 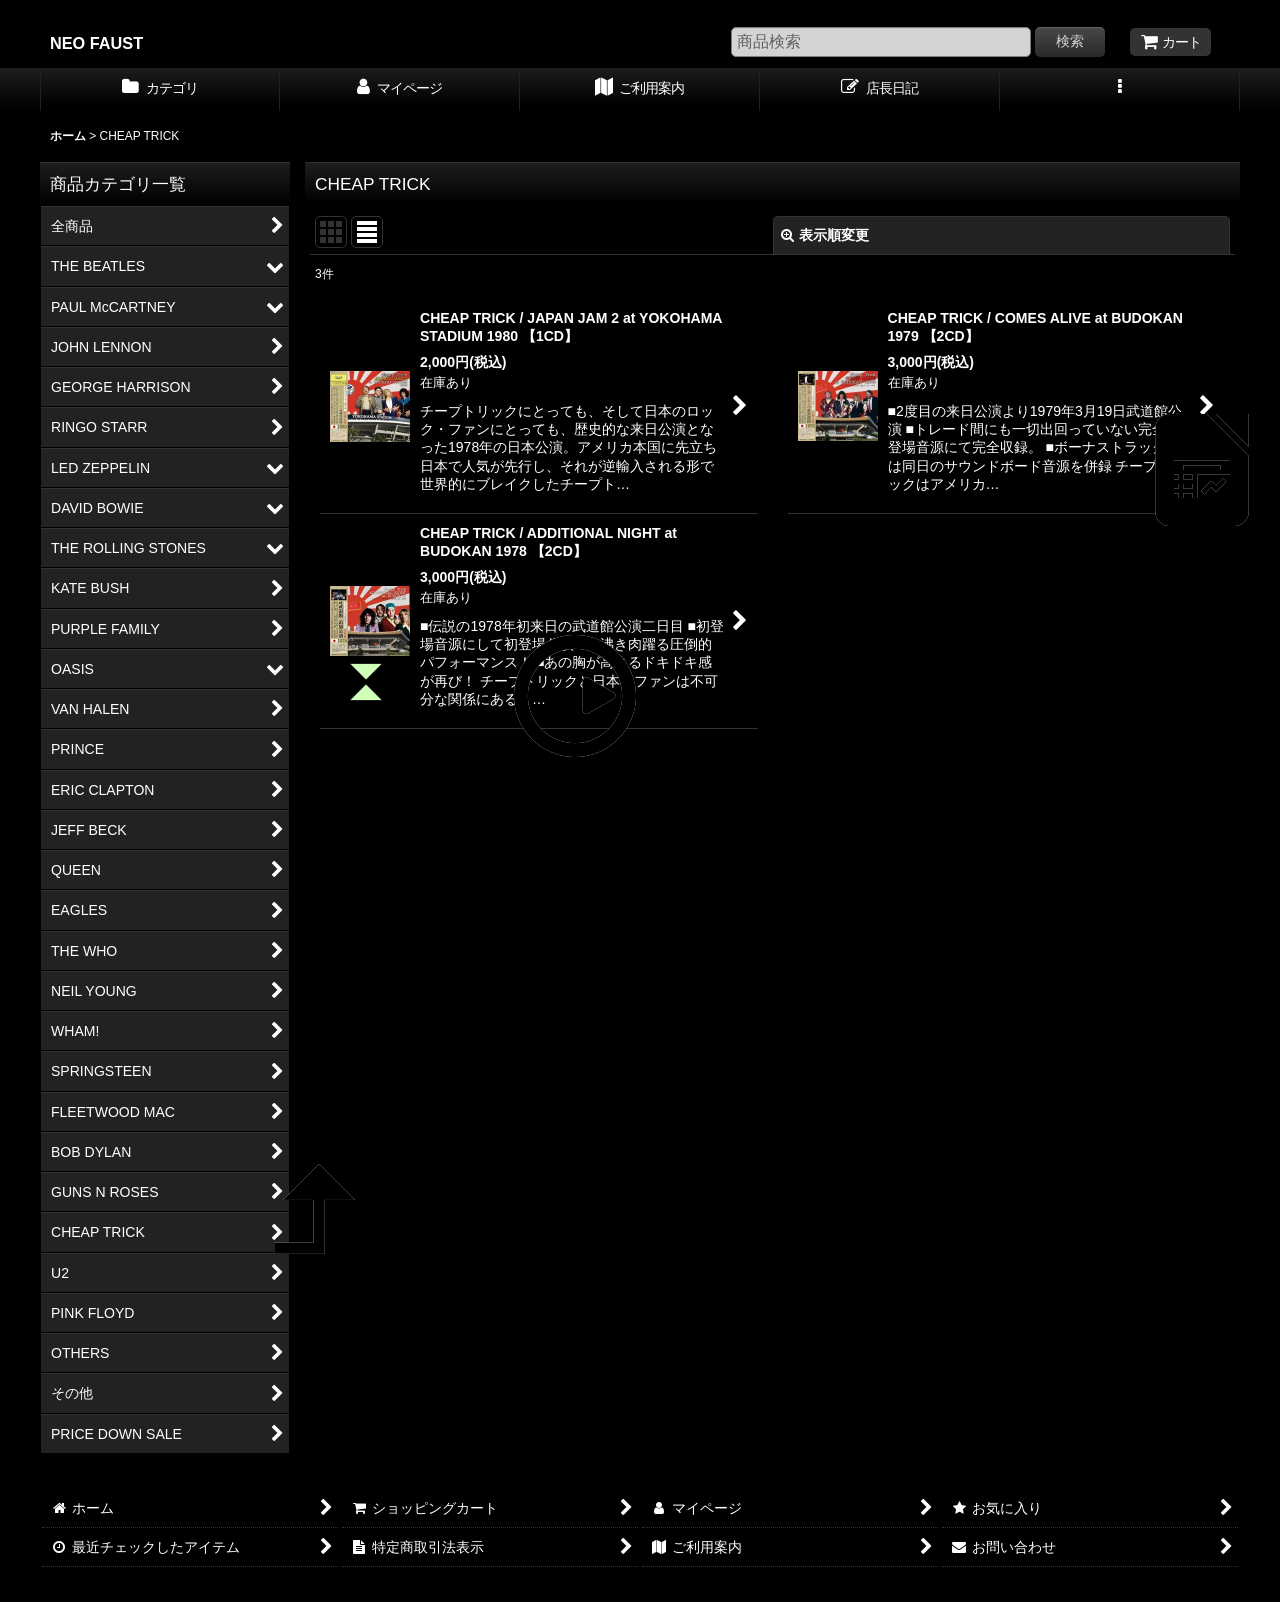 What do you see at coordinates (366, 682) in the screenshot?
I see `collapse or contract content vertically` at bounding box center [366, 682].